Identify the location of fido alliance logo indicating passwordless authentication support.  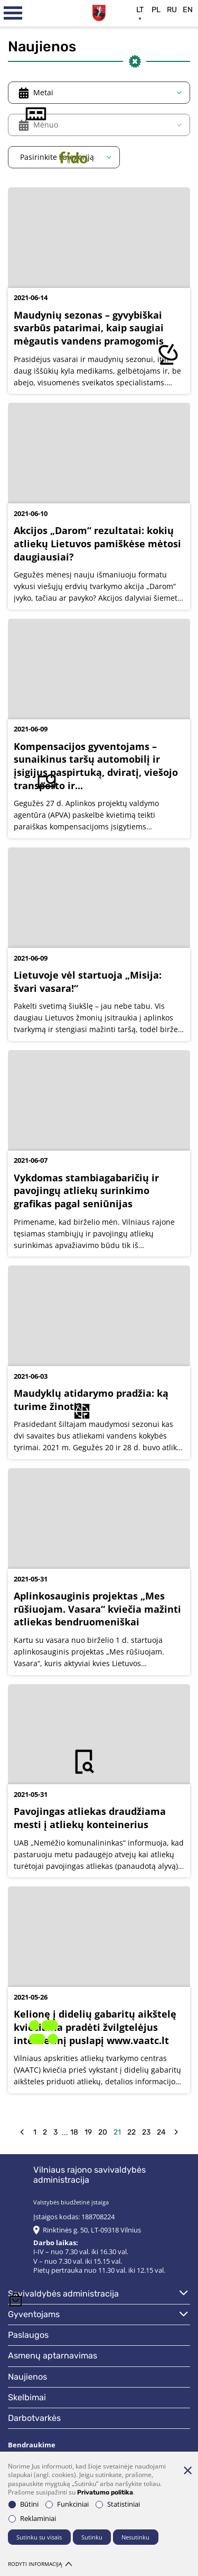
(73, 157).